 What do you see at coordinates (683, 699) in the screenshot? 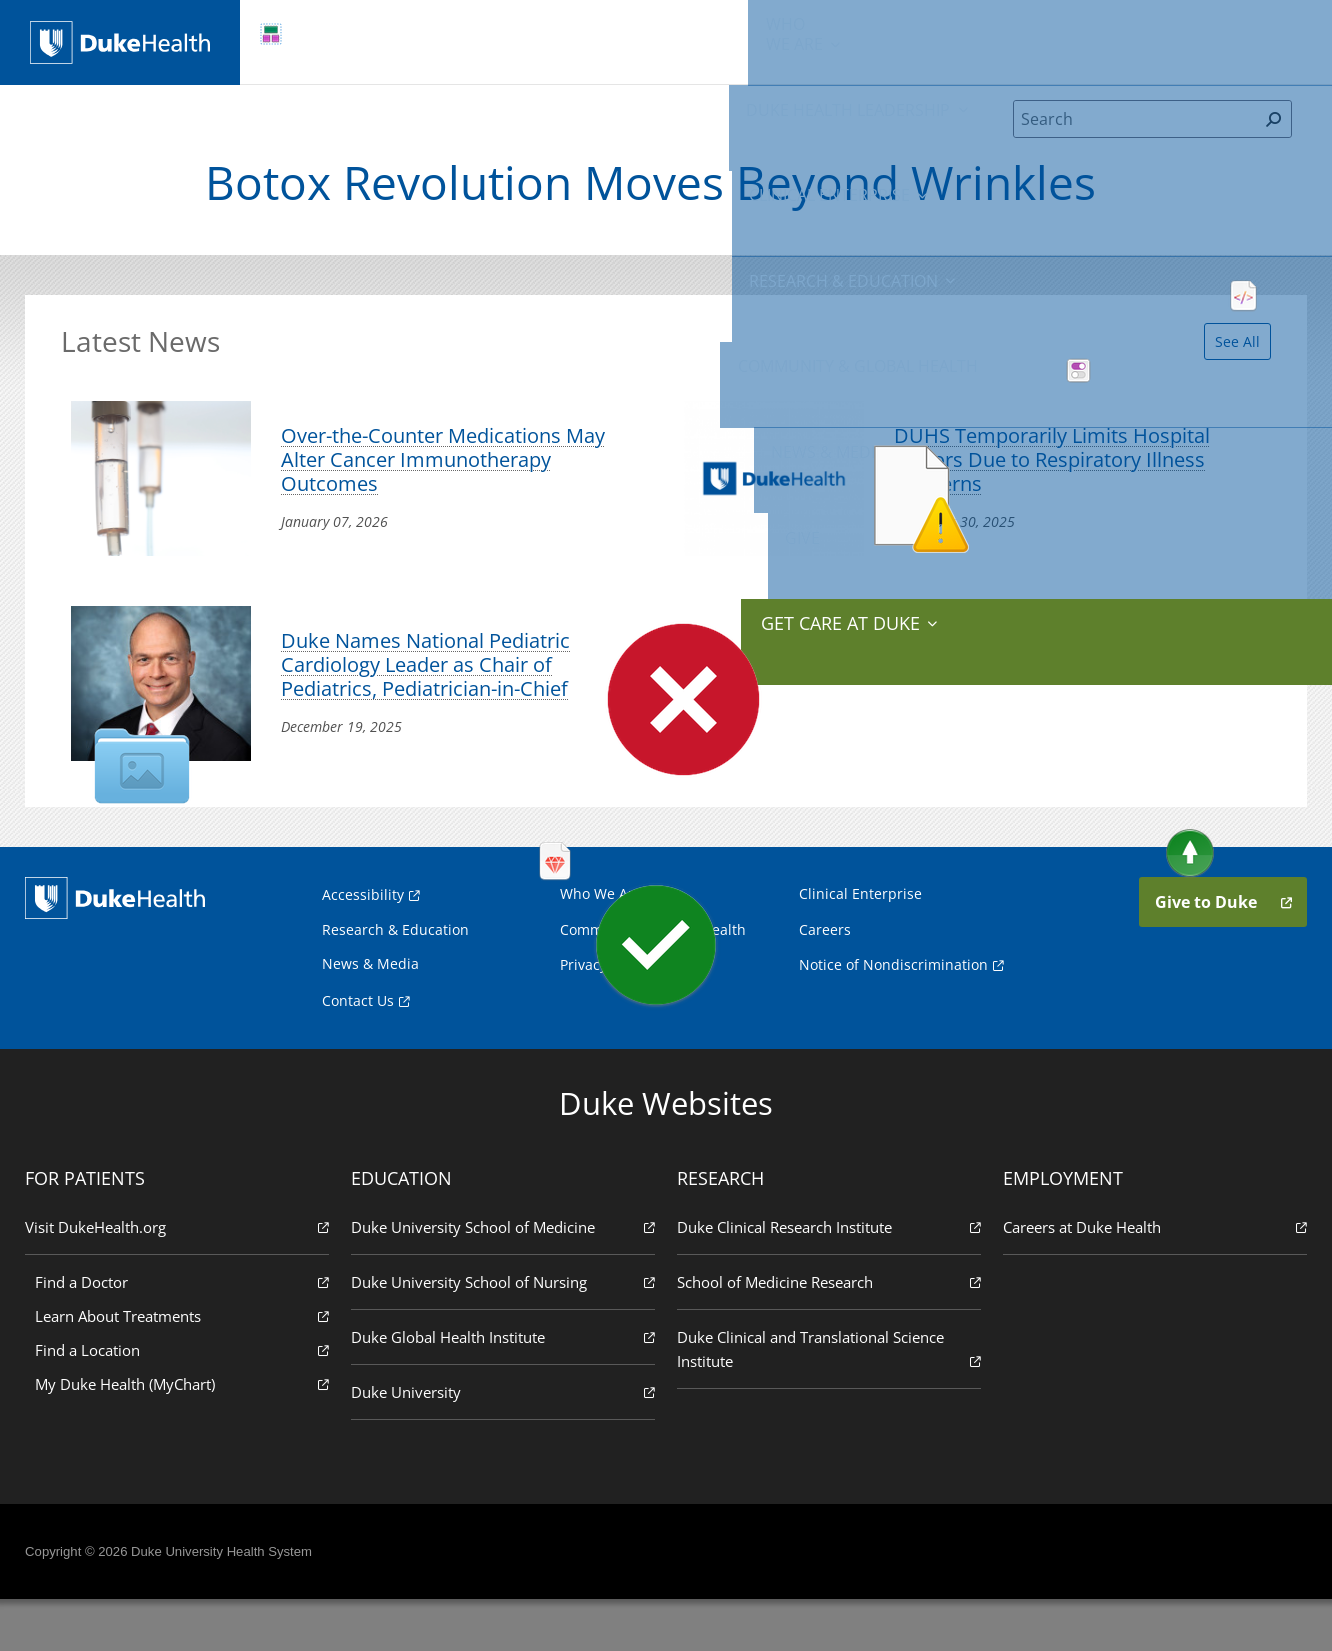
I see `dismiss or close a dialog` at bounding box center [683, 699].